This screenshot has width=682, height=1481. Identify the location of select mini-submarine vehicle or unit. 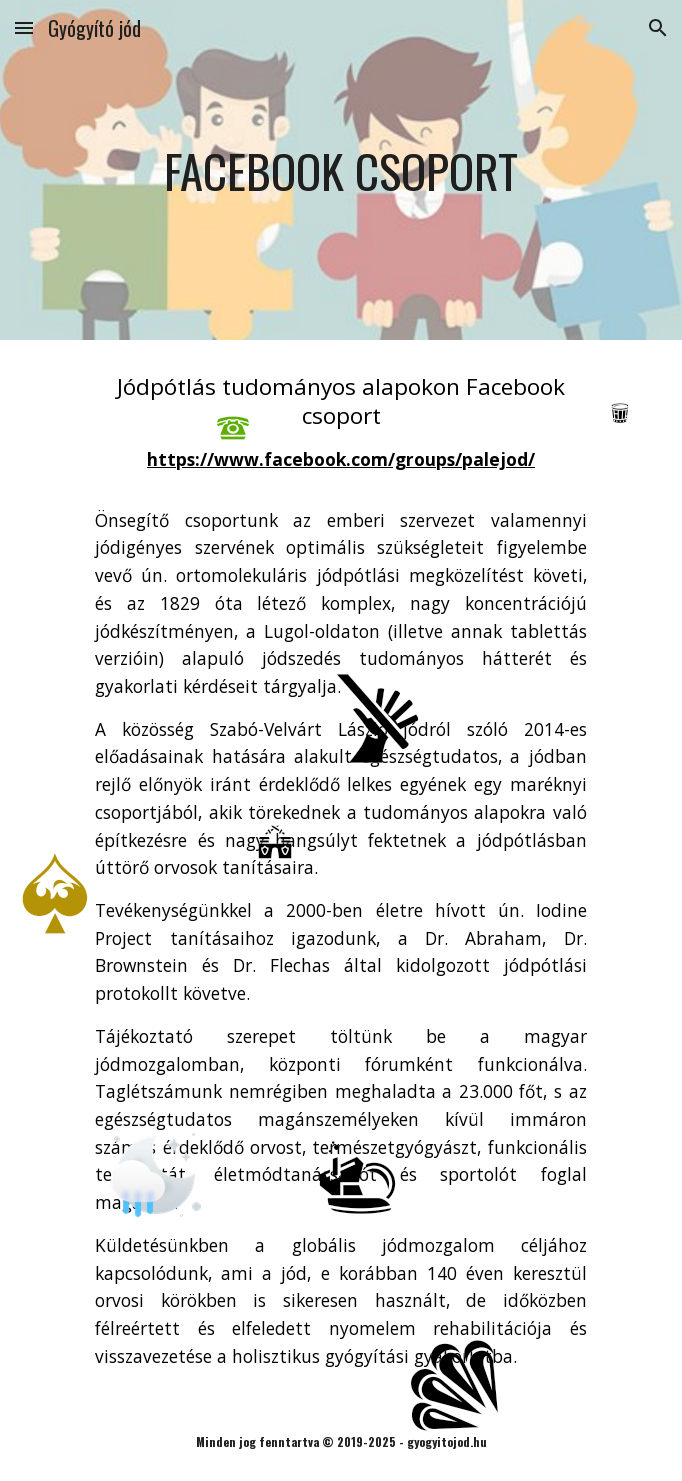
(357, 1177).